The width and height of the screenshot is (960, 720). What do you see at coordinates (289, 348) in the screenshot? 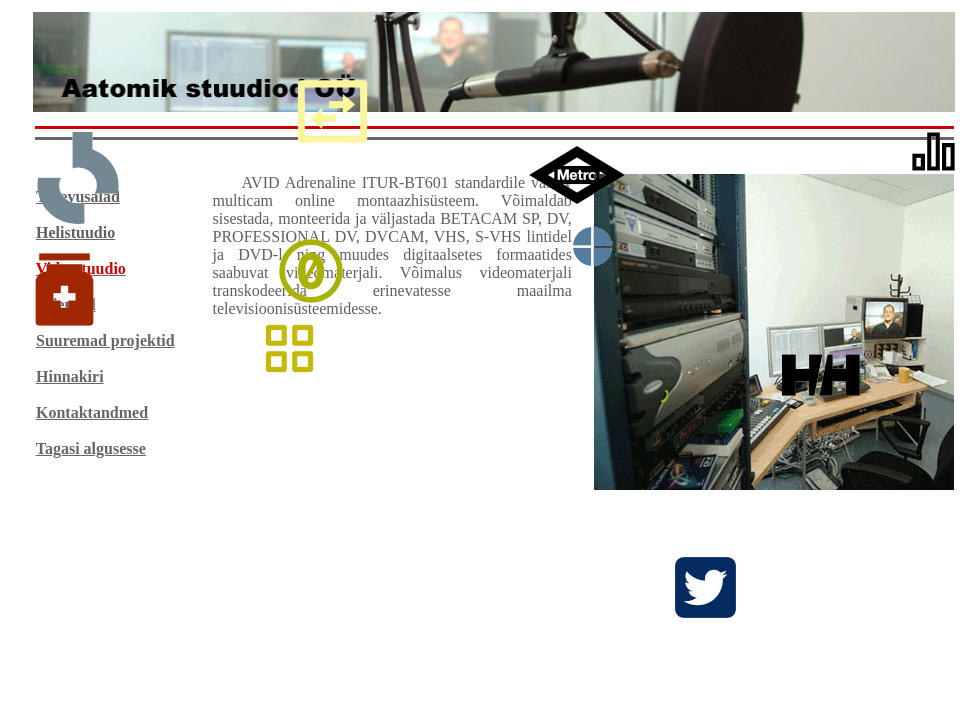
I see `access app grid or menu` at bounding box center [289, 348].